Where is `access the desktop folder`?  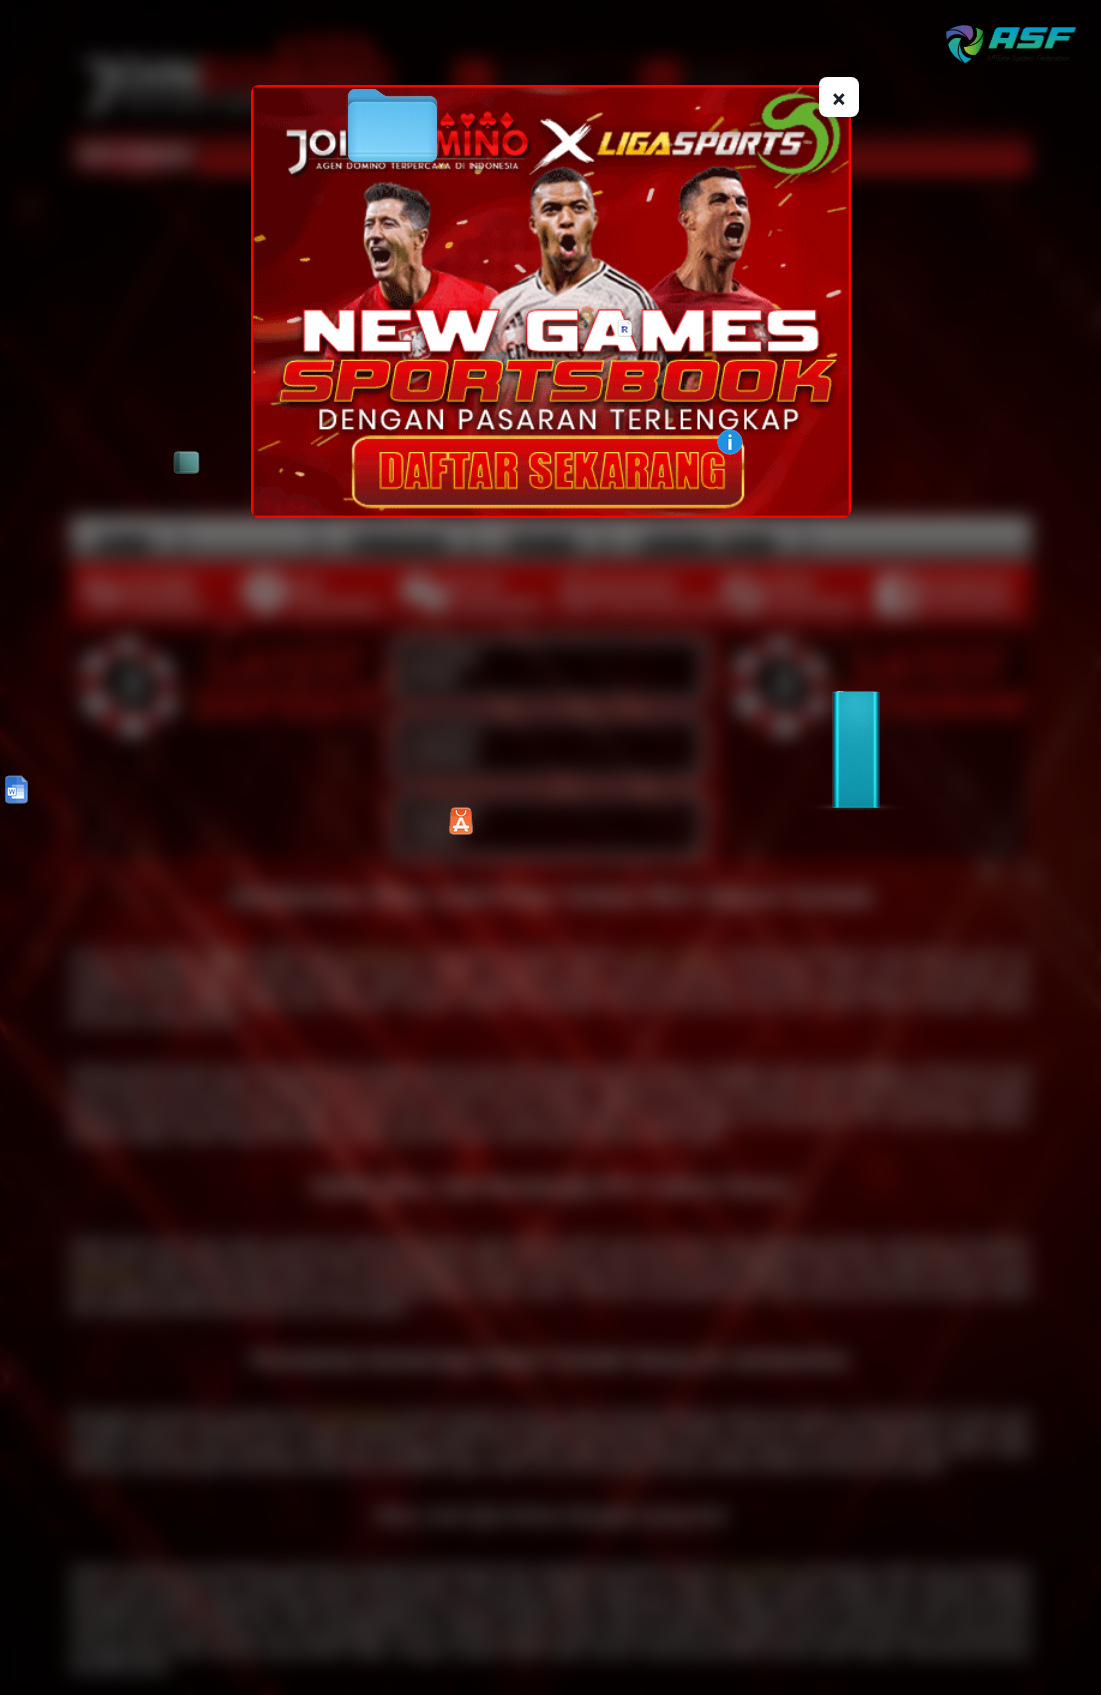
access the desktop folder is located at coordinates (186, 461).